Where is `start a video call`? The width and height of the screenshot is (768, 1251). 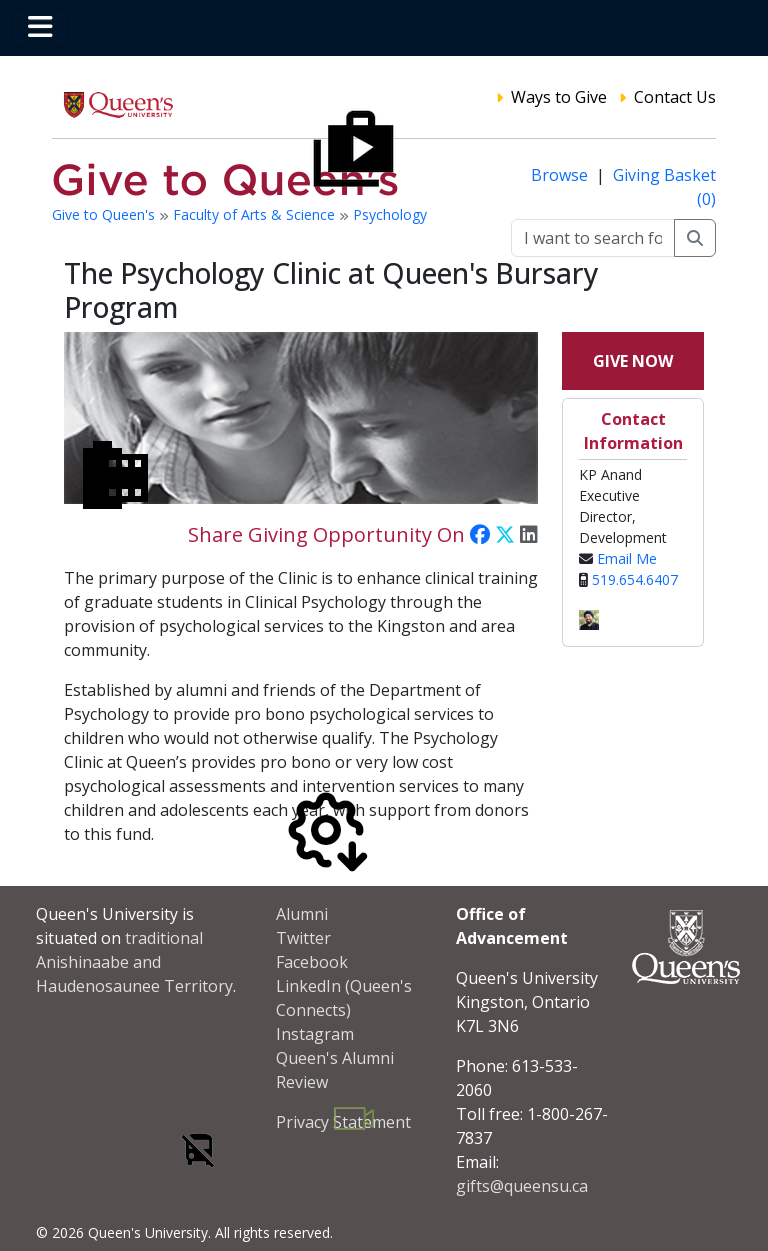
start a video call is located at coordinates (352, 1118).